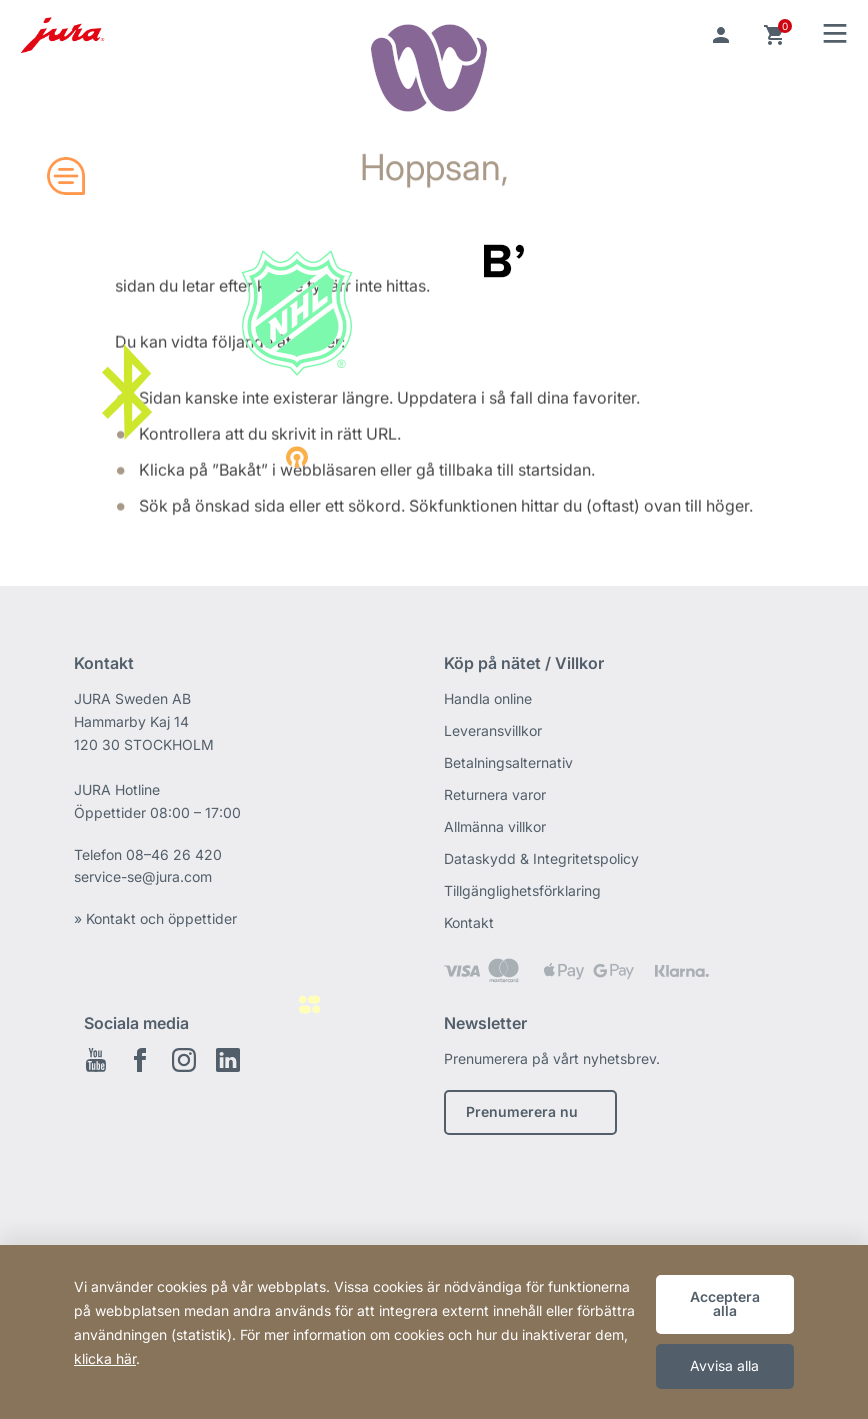 The width and height of the screenshot is (868, 1419). What do you see at coordinates (297, 457) in the screenshot?
I see `open OpenVPN settings` at bounding box center [297, 457].